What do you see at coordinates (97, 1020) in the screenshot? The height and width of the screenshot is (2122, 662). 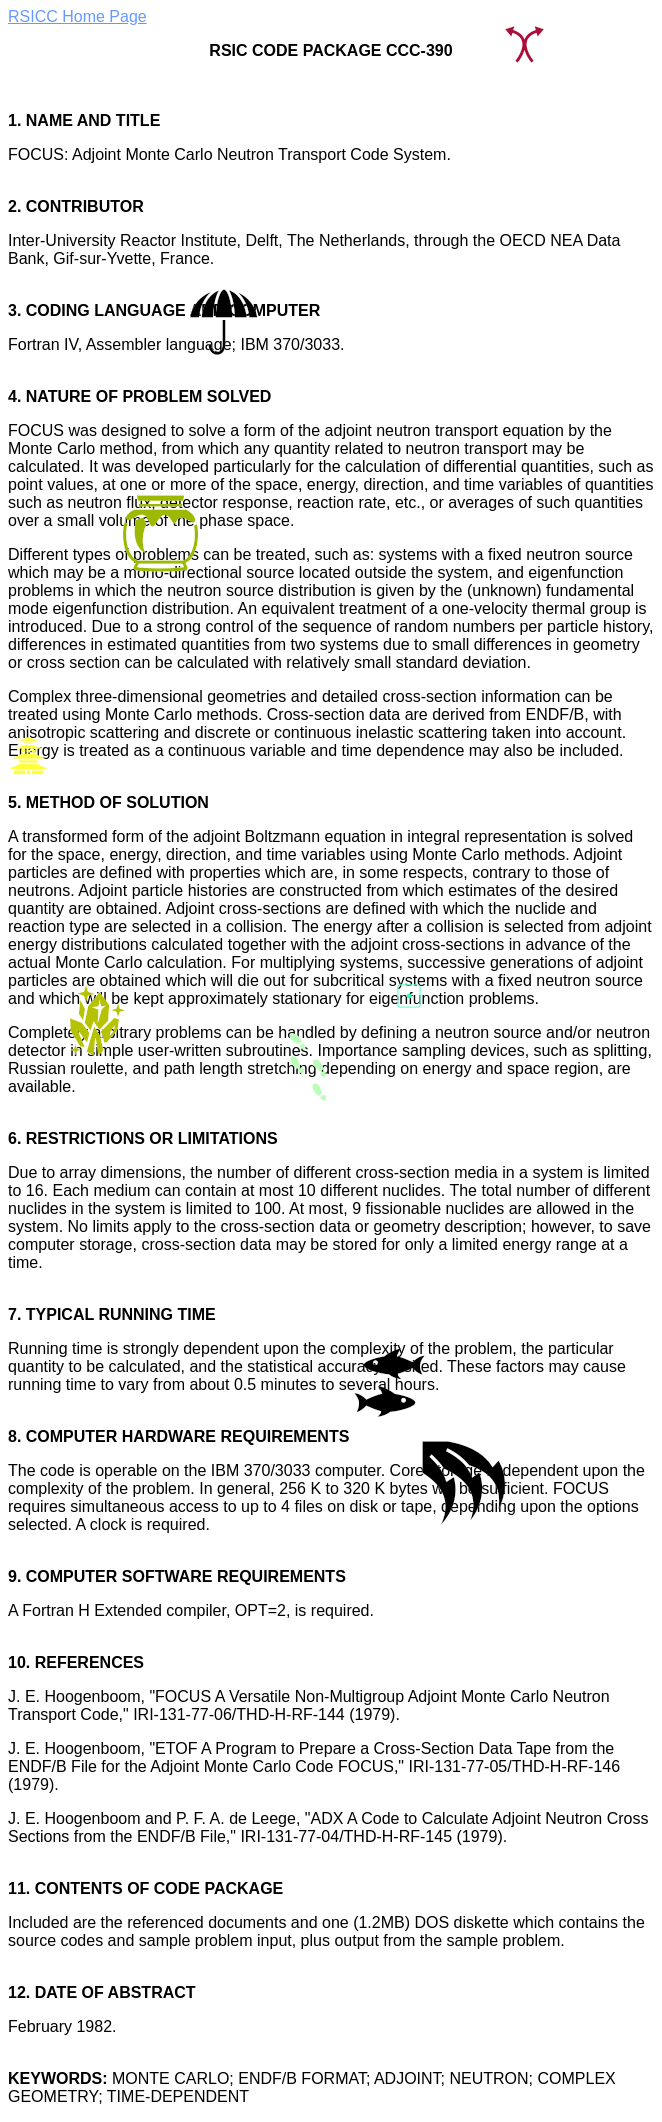 I see `view collected minerals or crystals` at bounding box center [97, 1020].